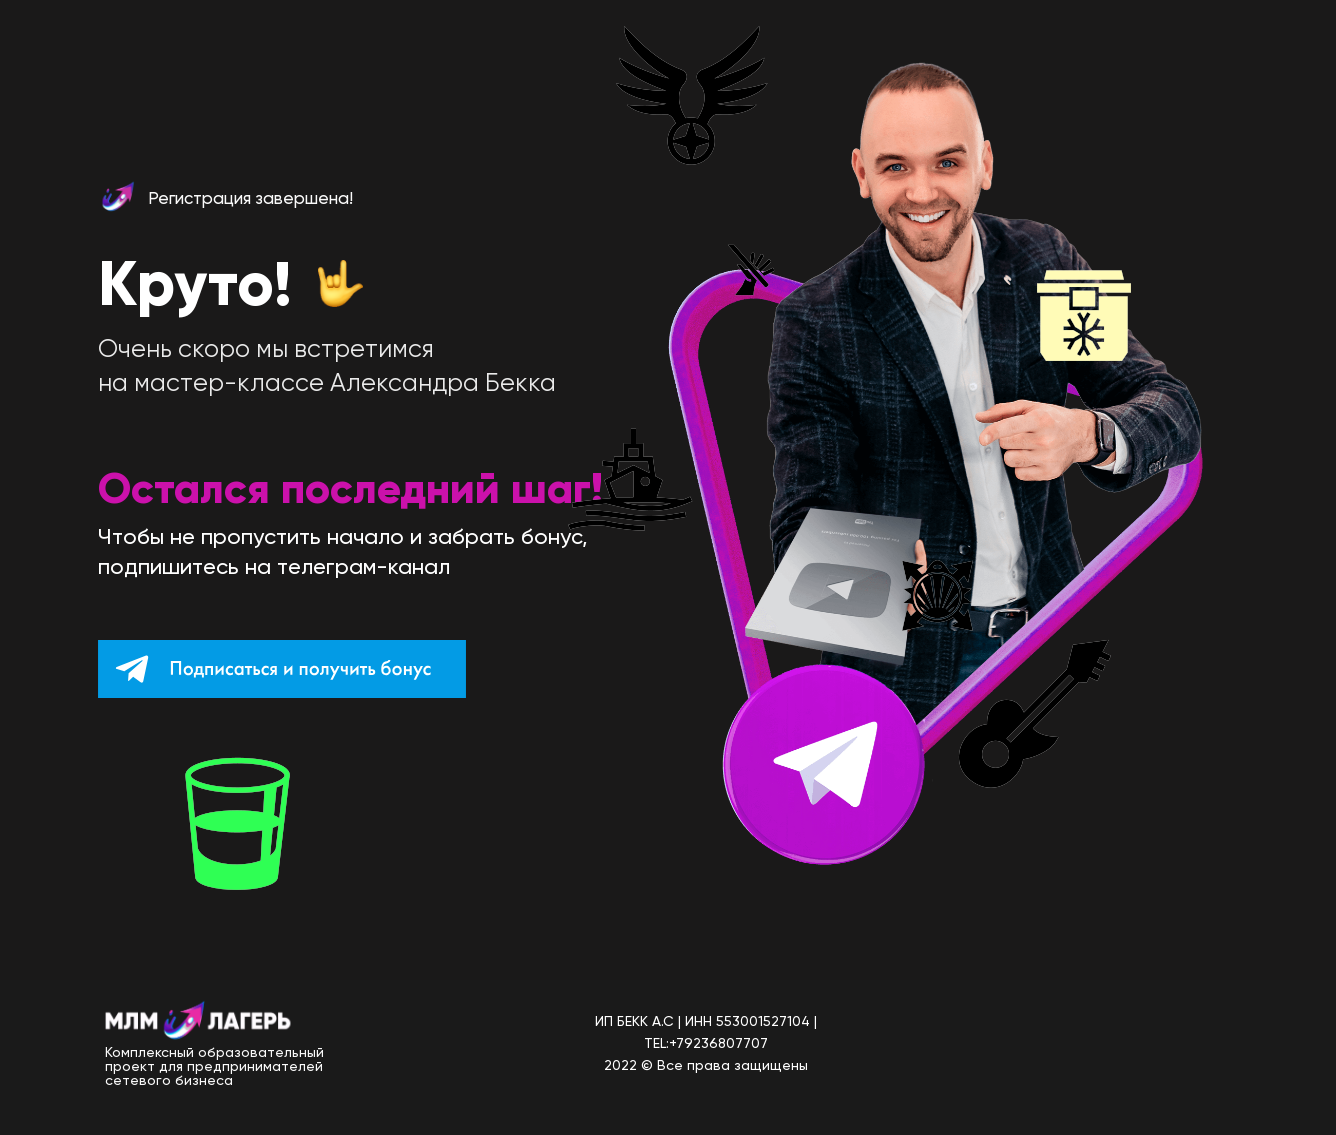 This screenshot has width=1336, height=1135. What do you see at coordinates (633, 477) in the screenshot?
I see `select cruiser ship unit` at bounding box center [633, 477].